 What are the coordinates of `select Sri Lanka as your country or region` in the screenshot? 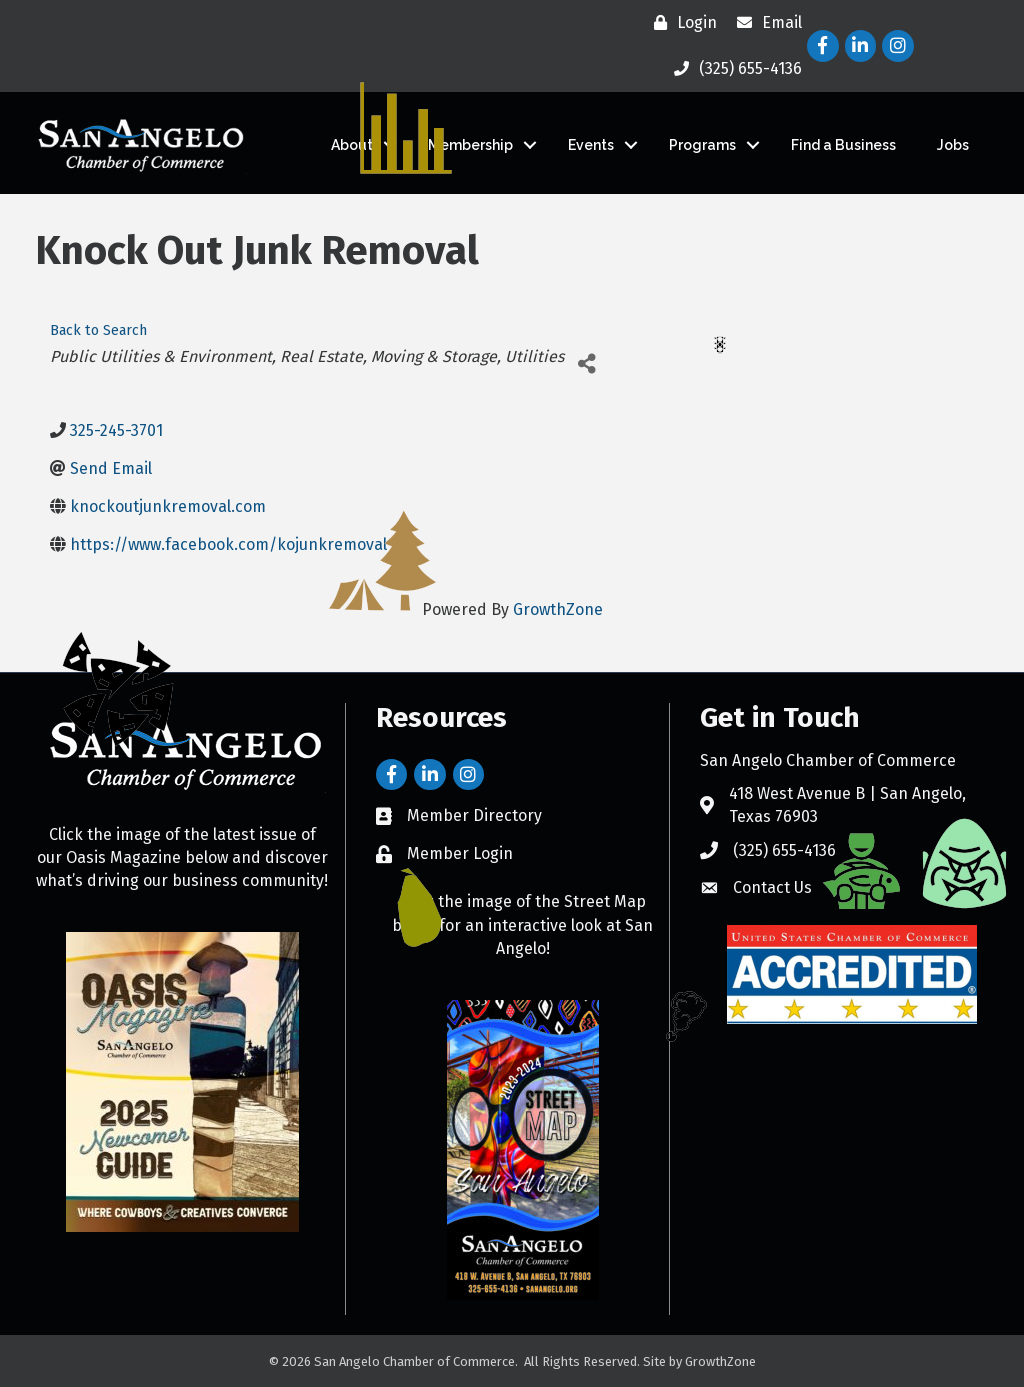 It's located at (419, 907).